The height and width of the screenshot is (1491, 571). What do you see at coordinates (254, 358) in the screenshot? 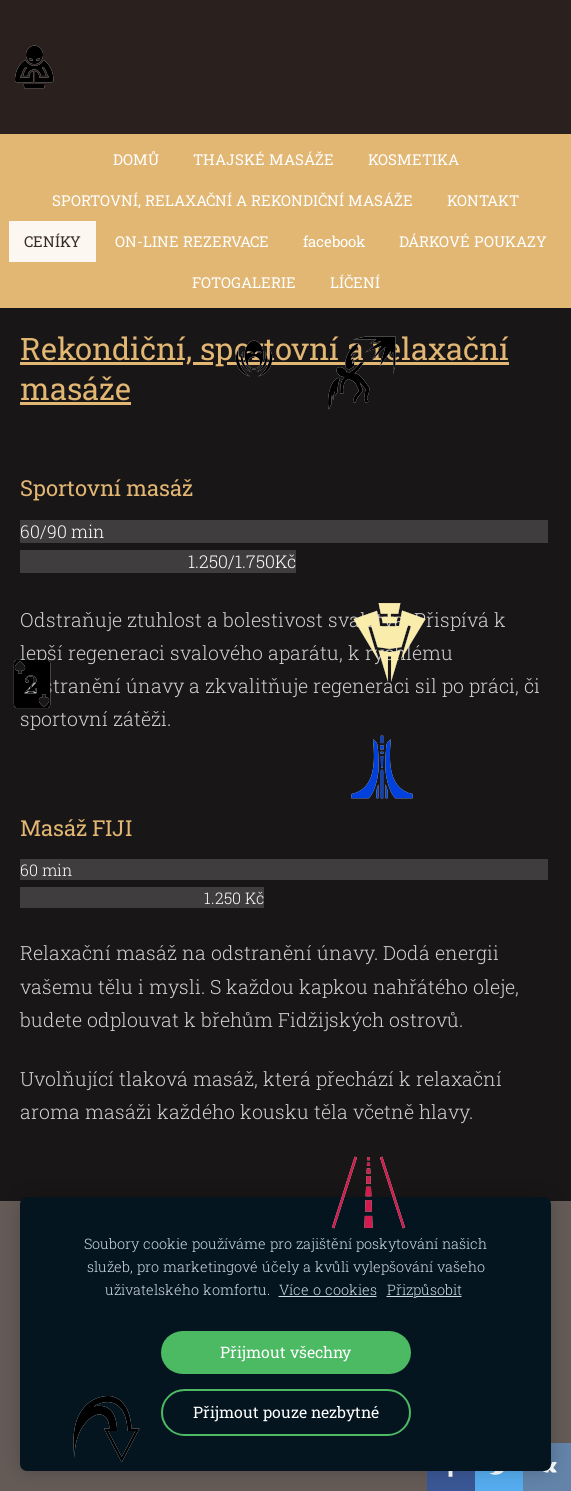
I see `send a voice message or shout` at bounding box center [254, 358].